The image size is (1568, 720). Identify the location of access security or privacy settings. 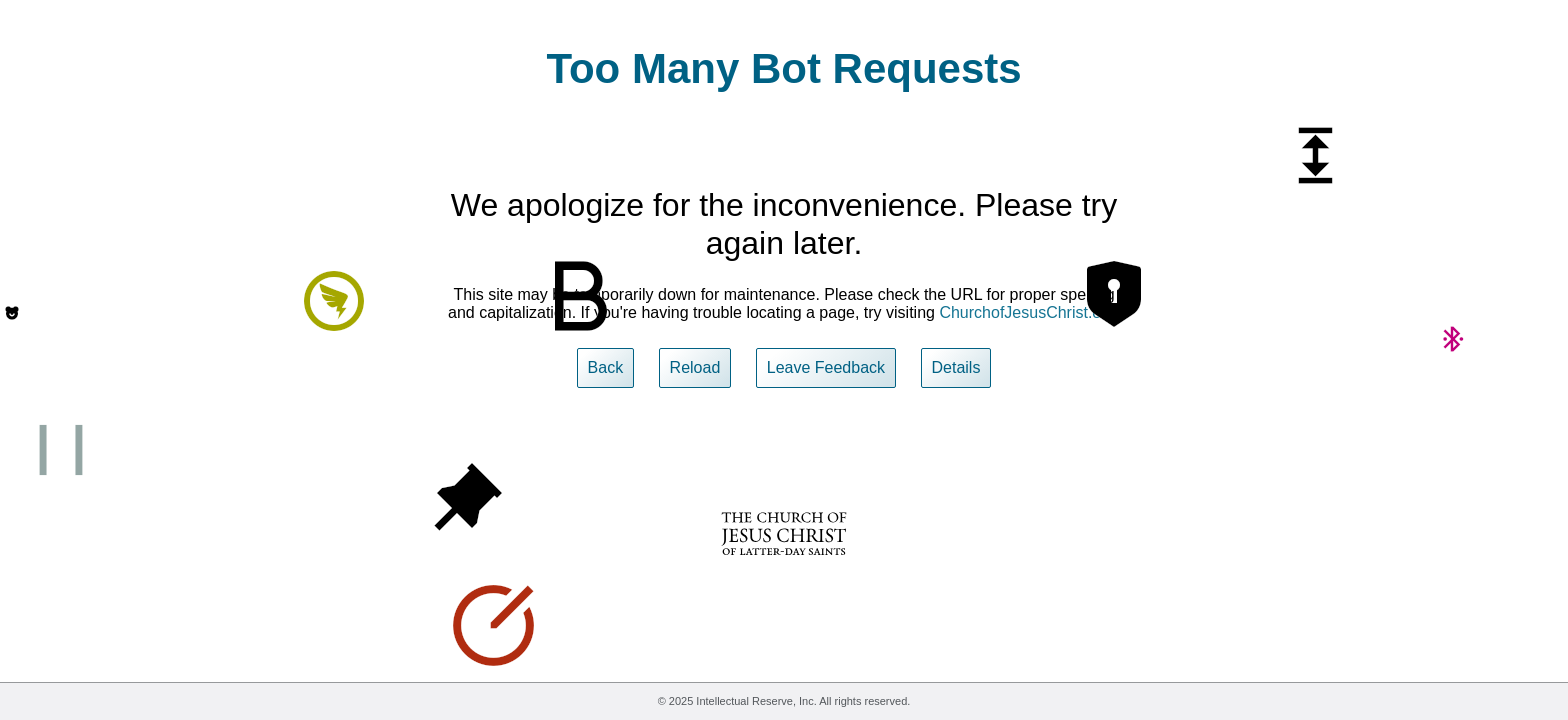
(1114, 294).